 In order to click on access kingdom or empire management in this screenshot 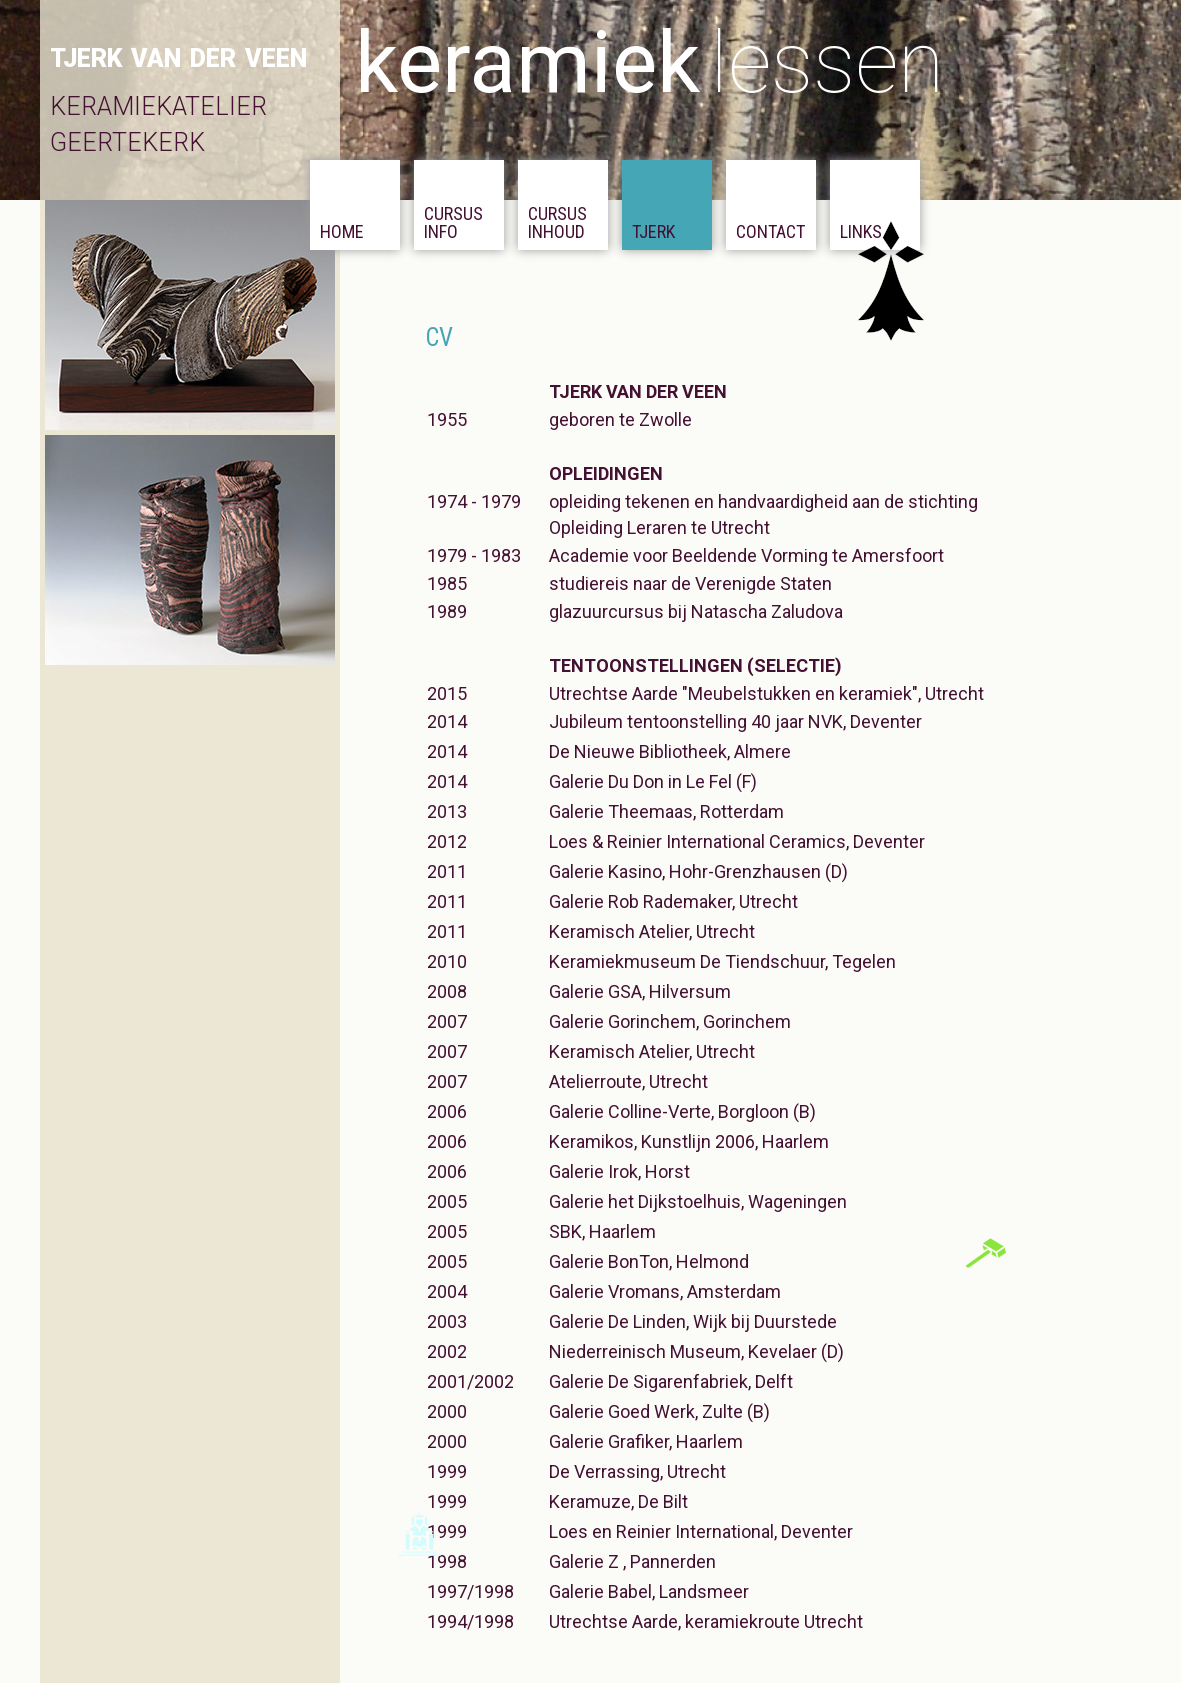, I will do `click(419, 1534)`.